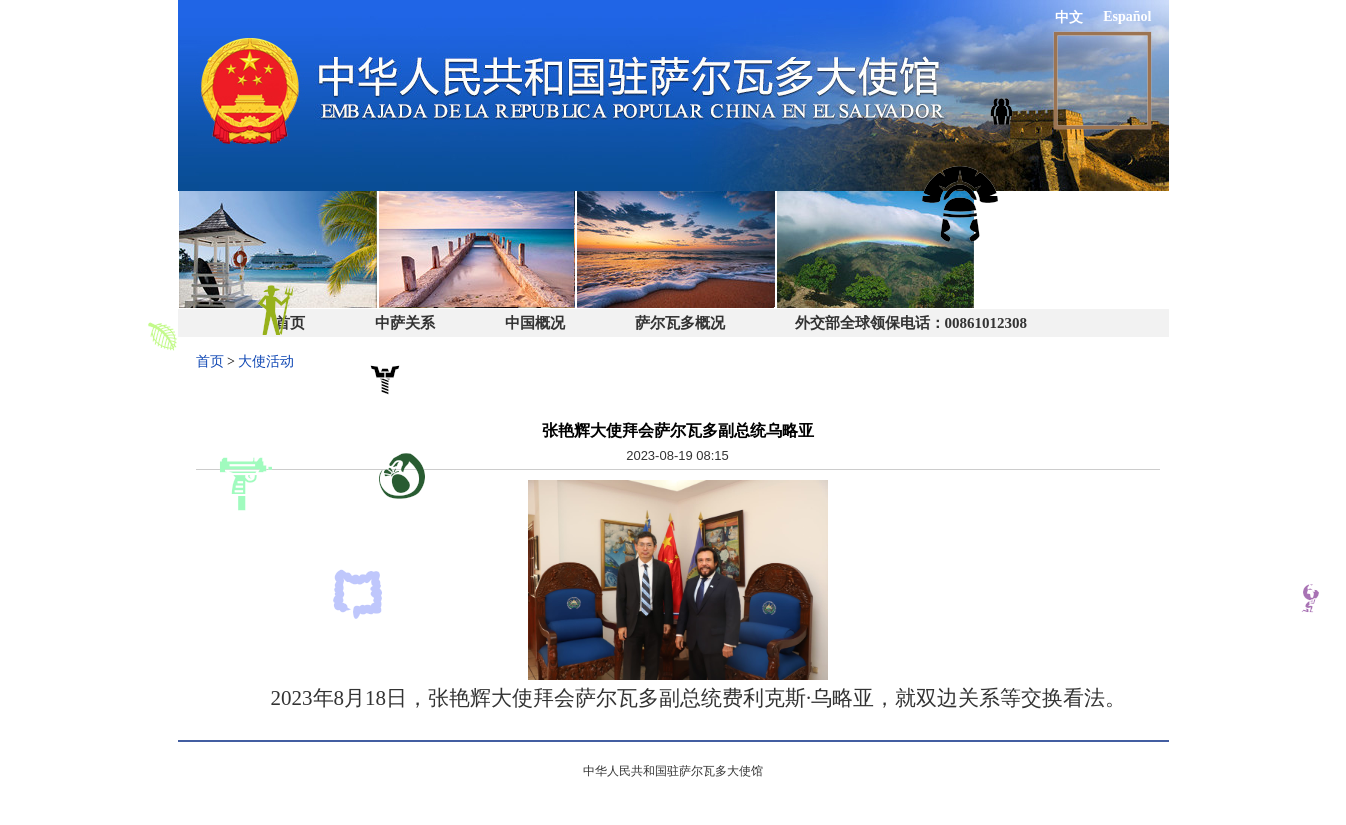 This screenshot has width=1346, height=825. I want to click on indicates autumn or seasonal theme, so click(162, 336).